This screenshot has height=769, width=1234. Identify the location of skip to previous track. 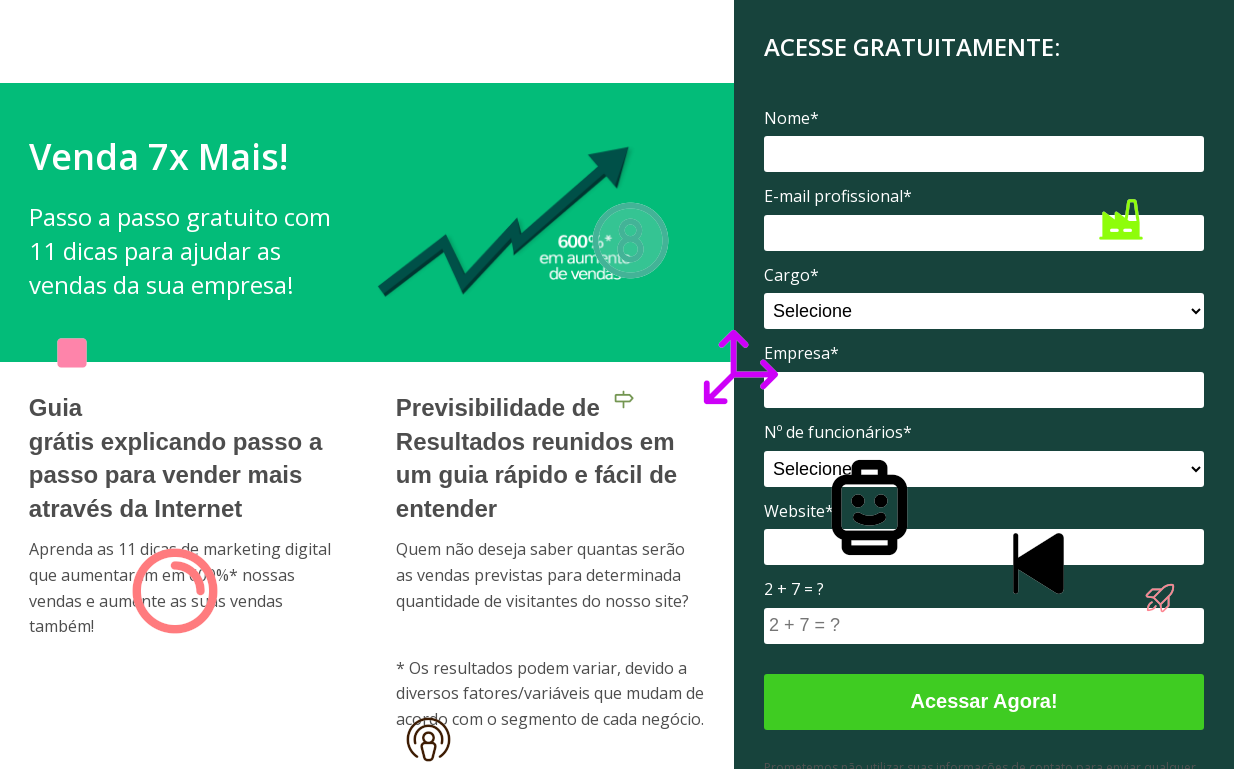
(1038, 563).